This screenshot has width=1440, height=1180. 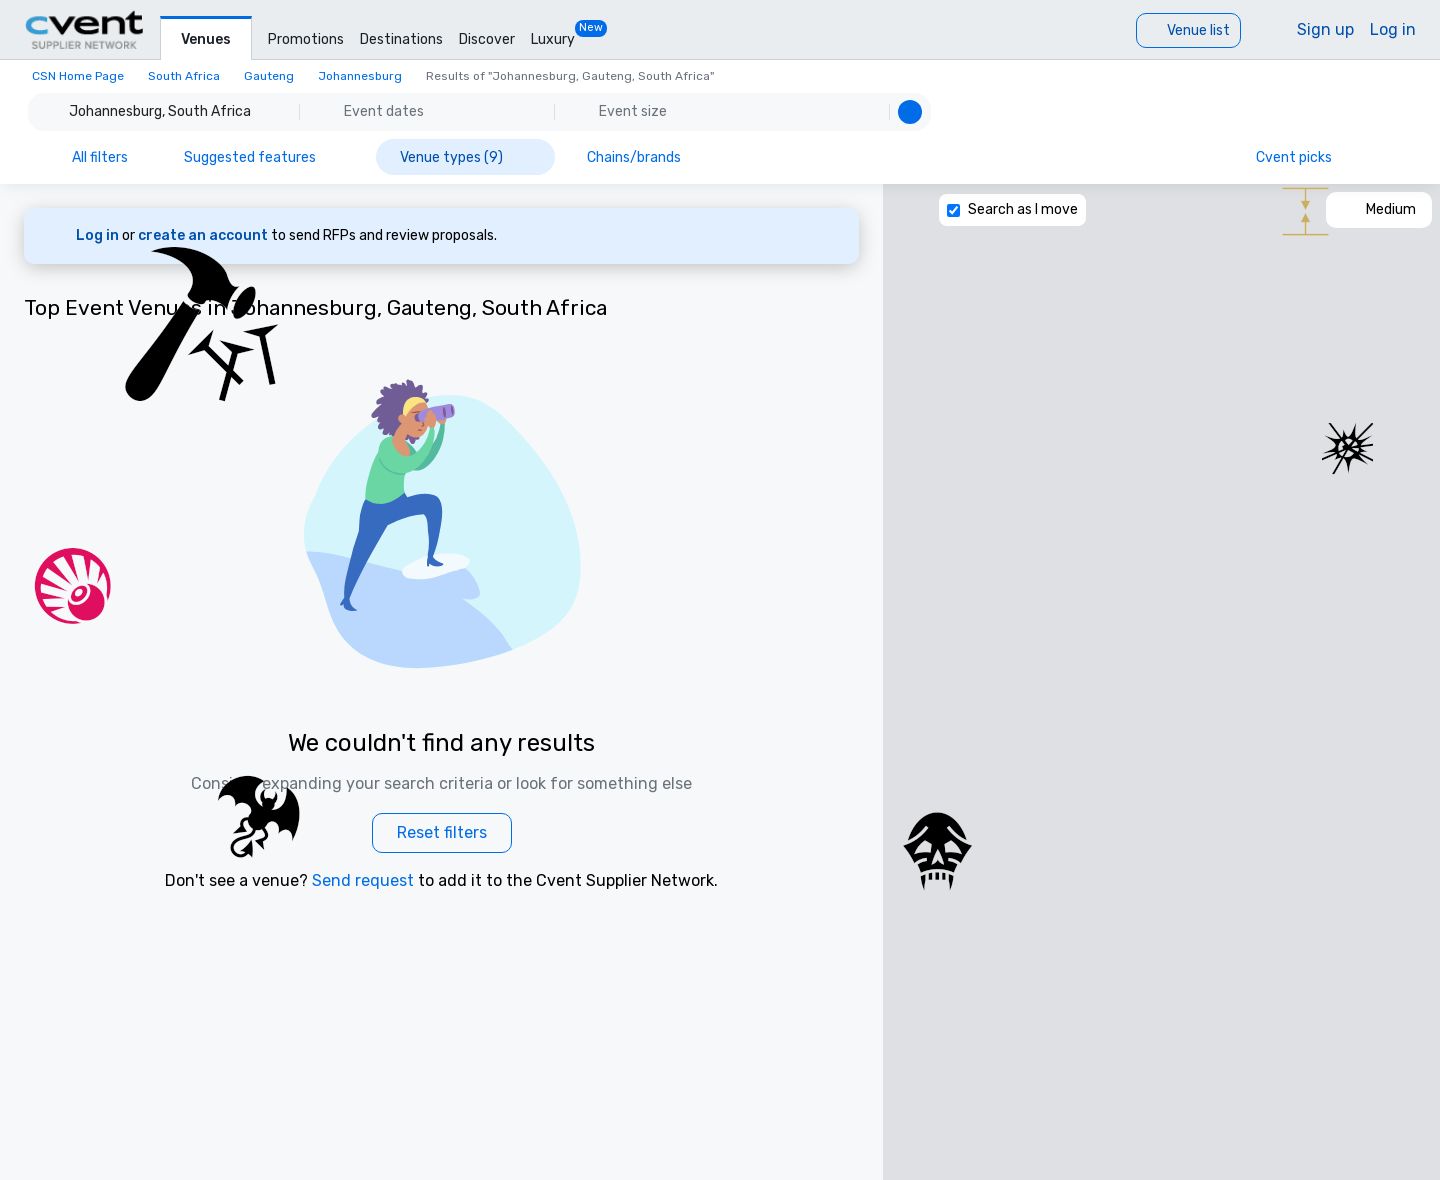 I want to click on access construction or building tools, so click(x=202, y=324).